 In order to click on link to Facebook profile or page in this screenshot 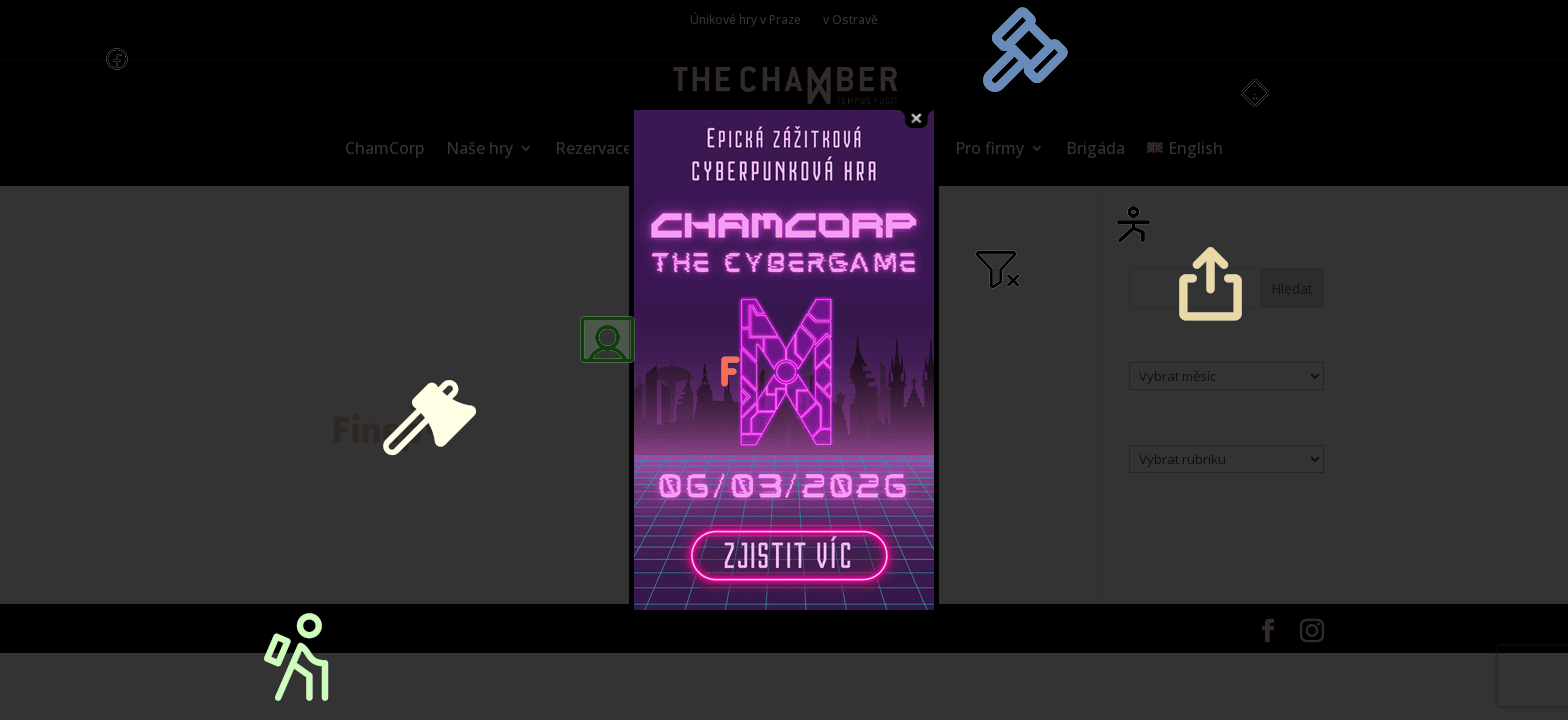, I will do `click(117, 59)`.